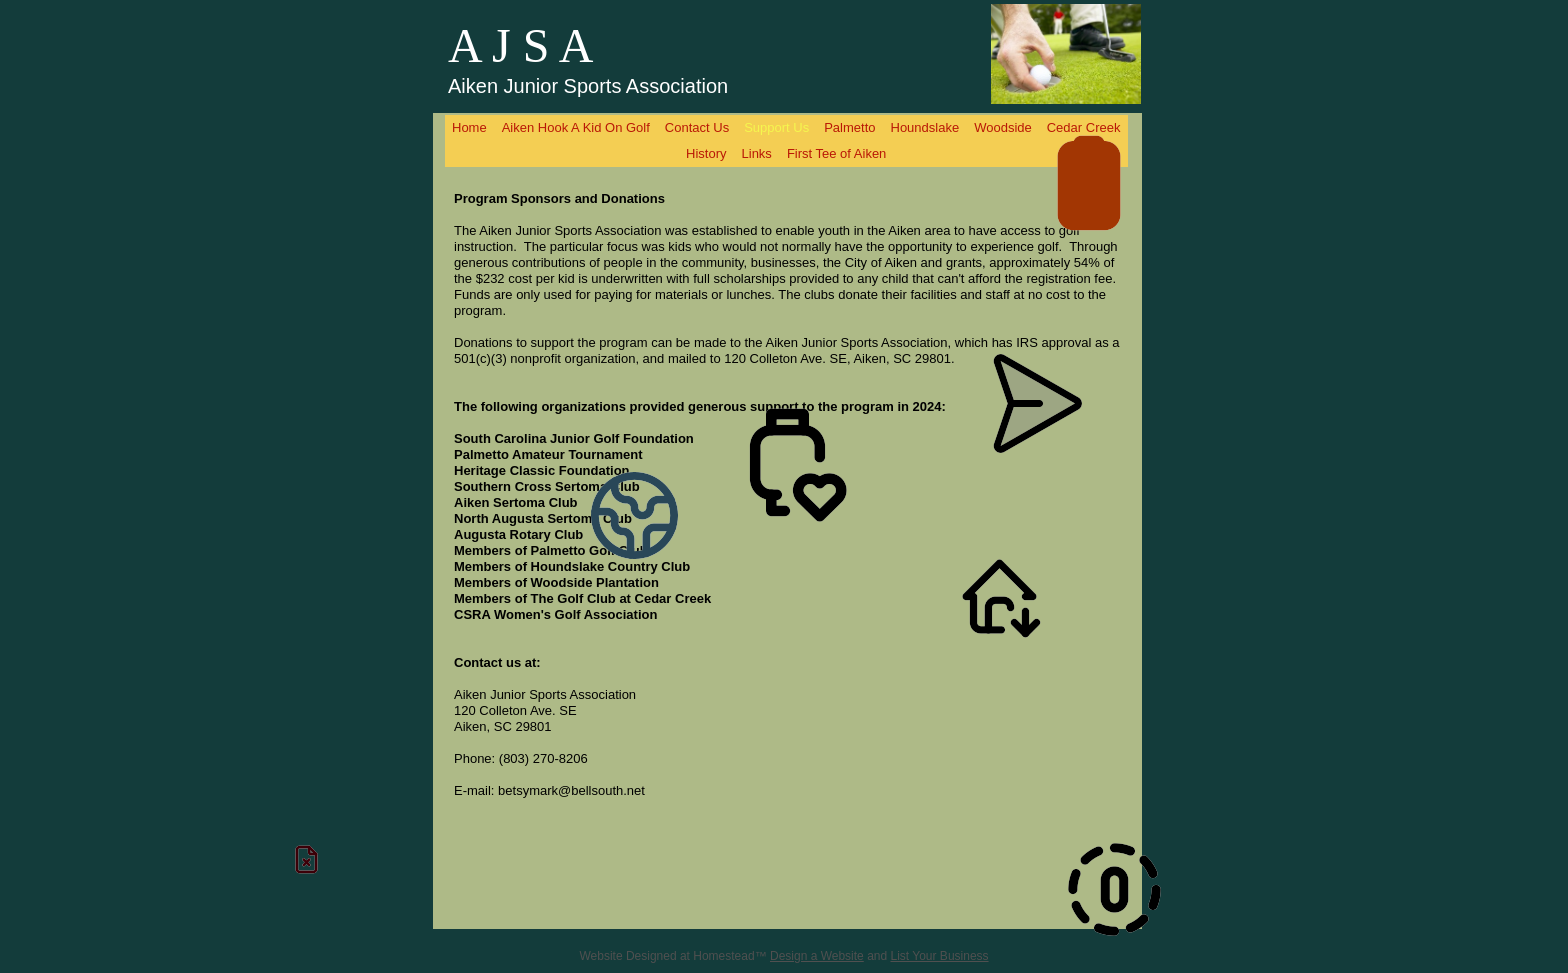 This screenshot has height=973, width=1568. What do you see at coordinates (1089, 183) in the screenshot?
I see `indicates full battery charge status` at bounding box center [1089, 183].